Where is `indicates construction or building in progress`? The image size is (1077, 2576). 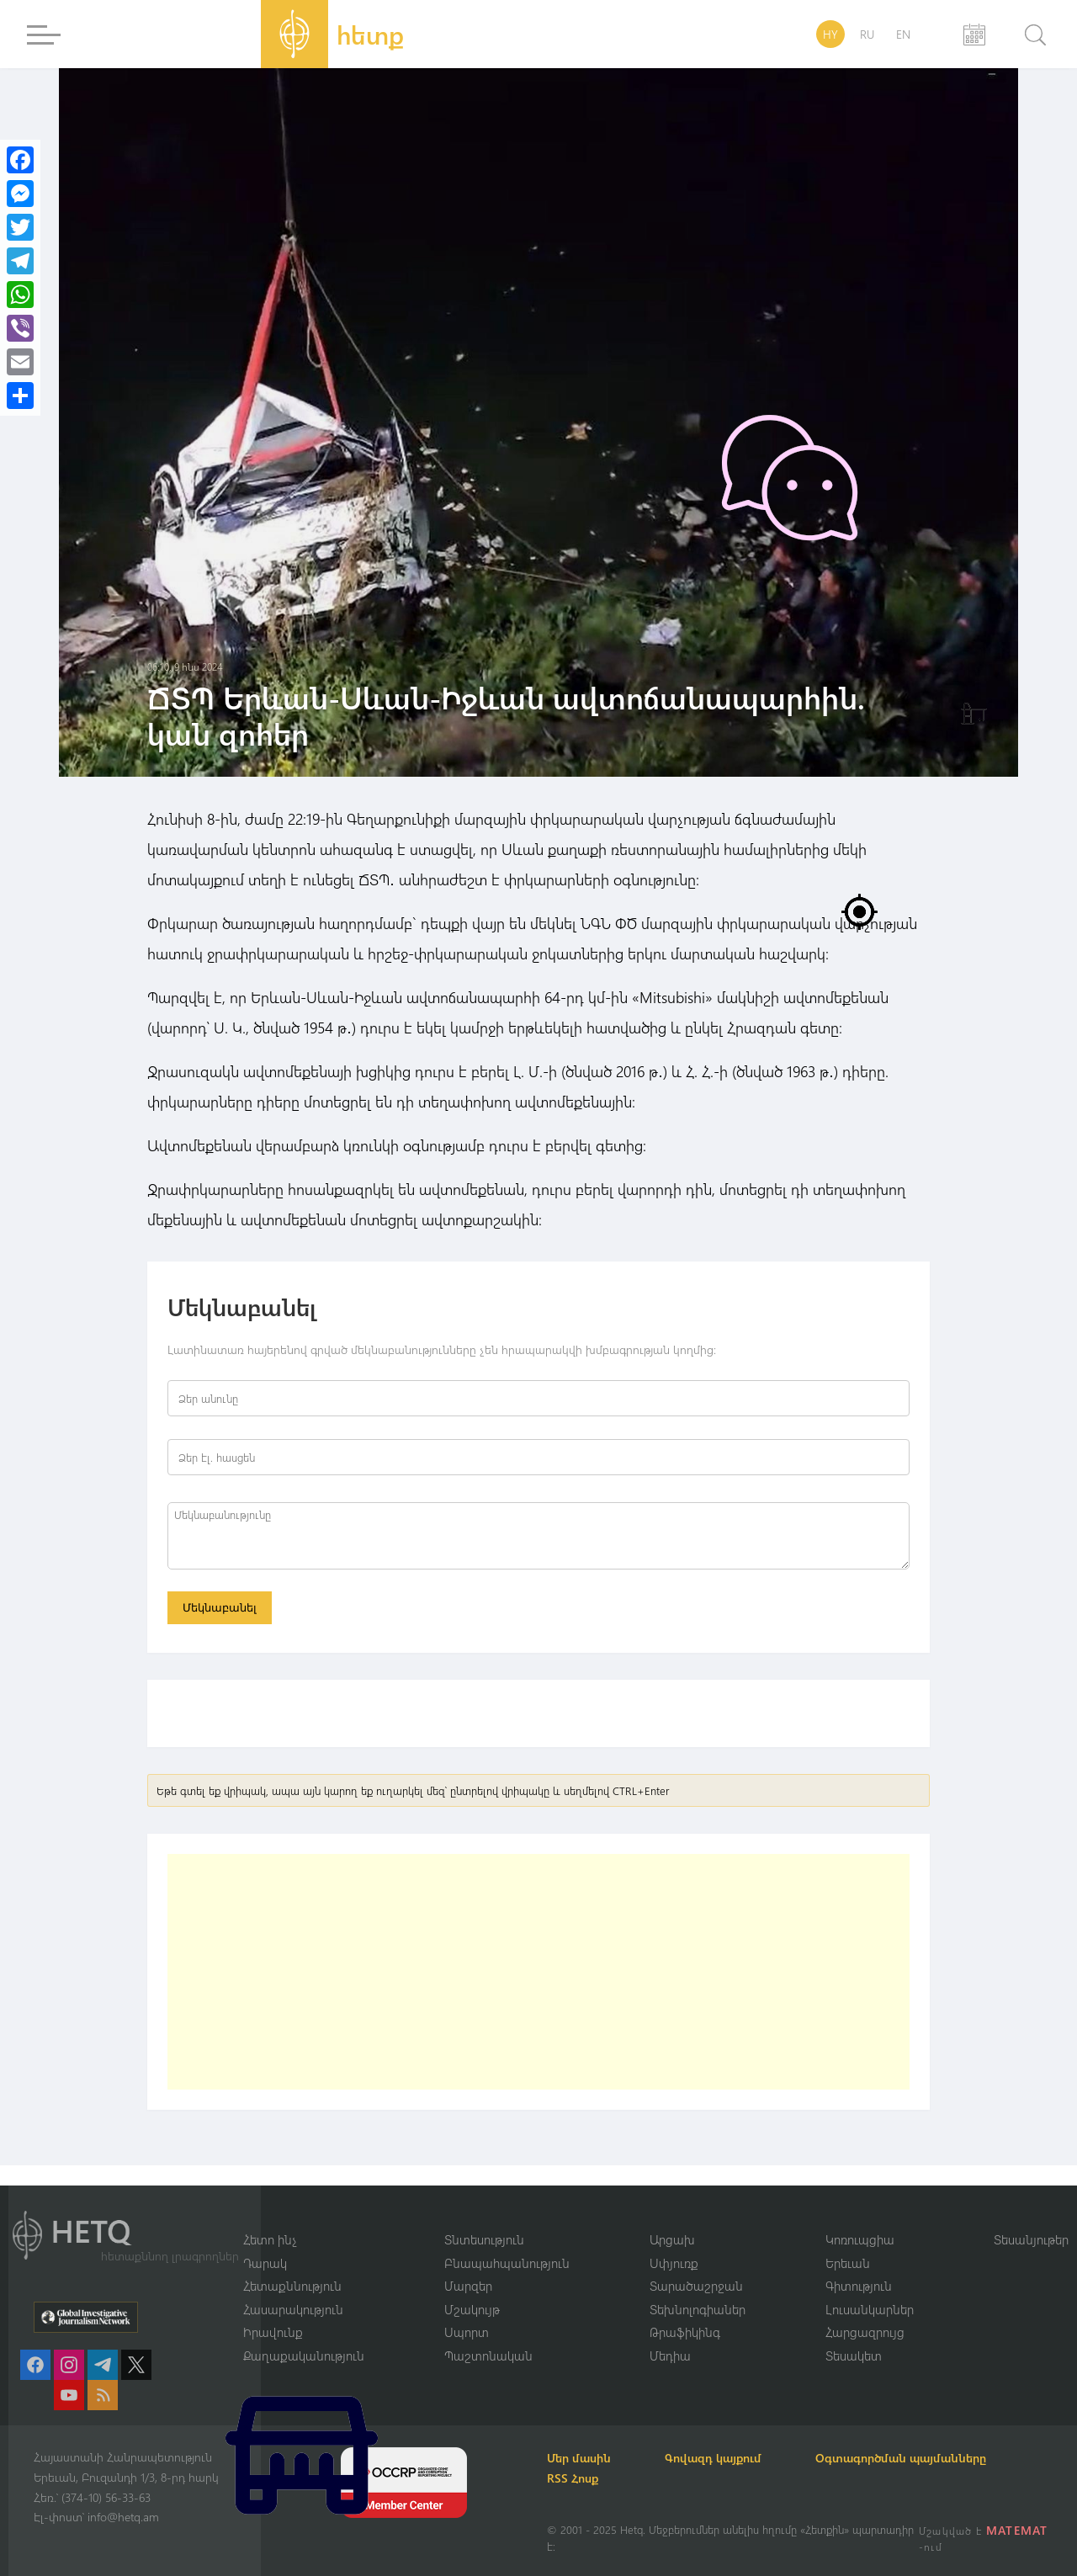 indicates construction or building in progress is located at coordinates (974, 714).